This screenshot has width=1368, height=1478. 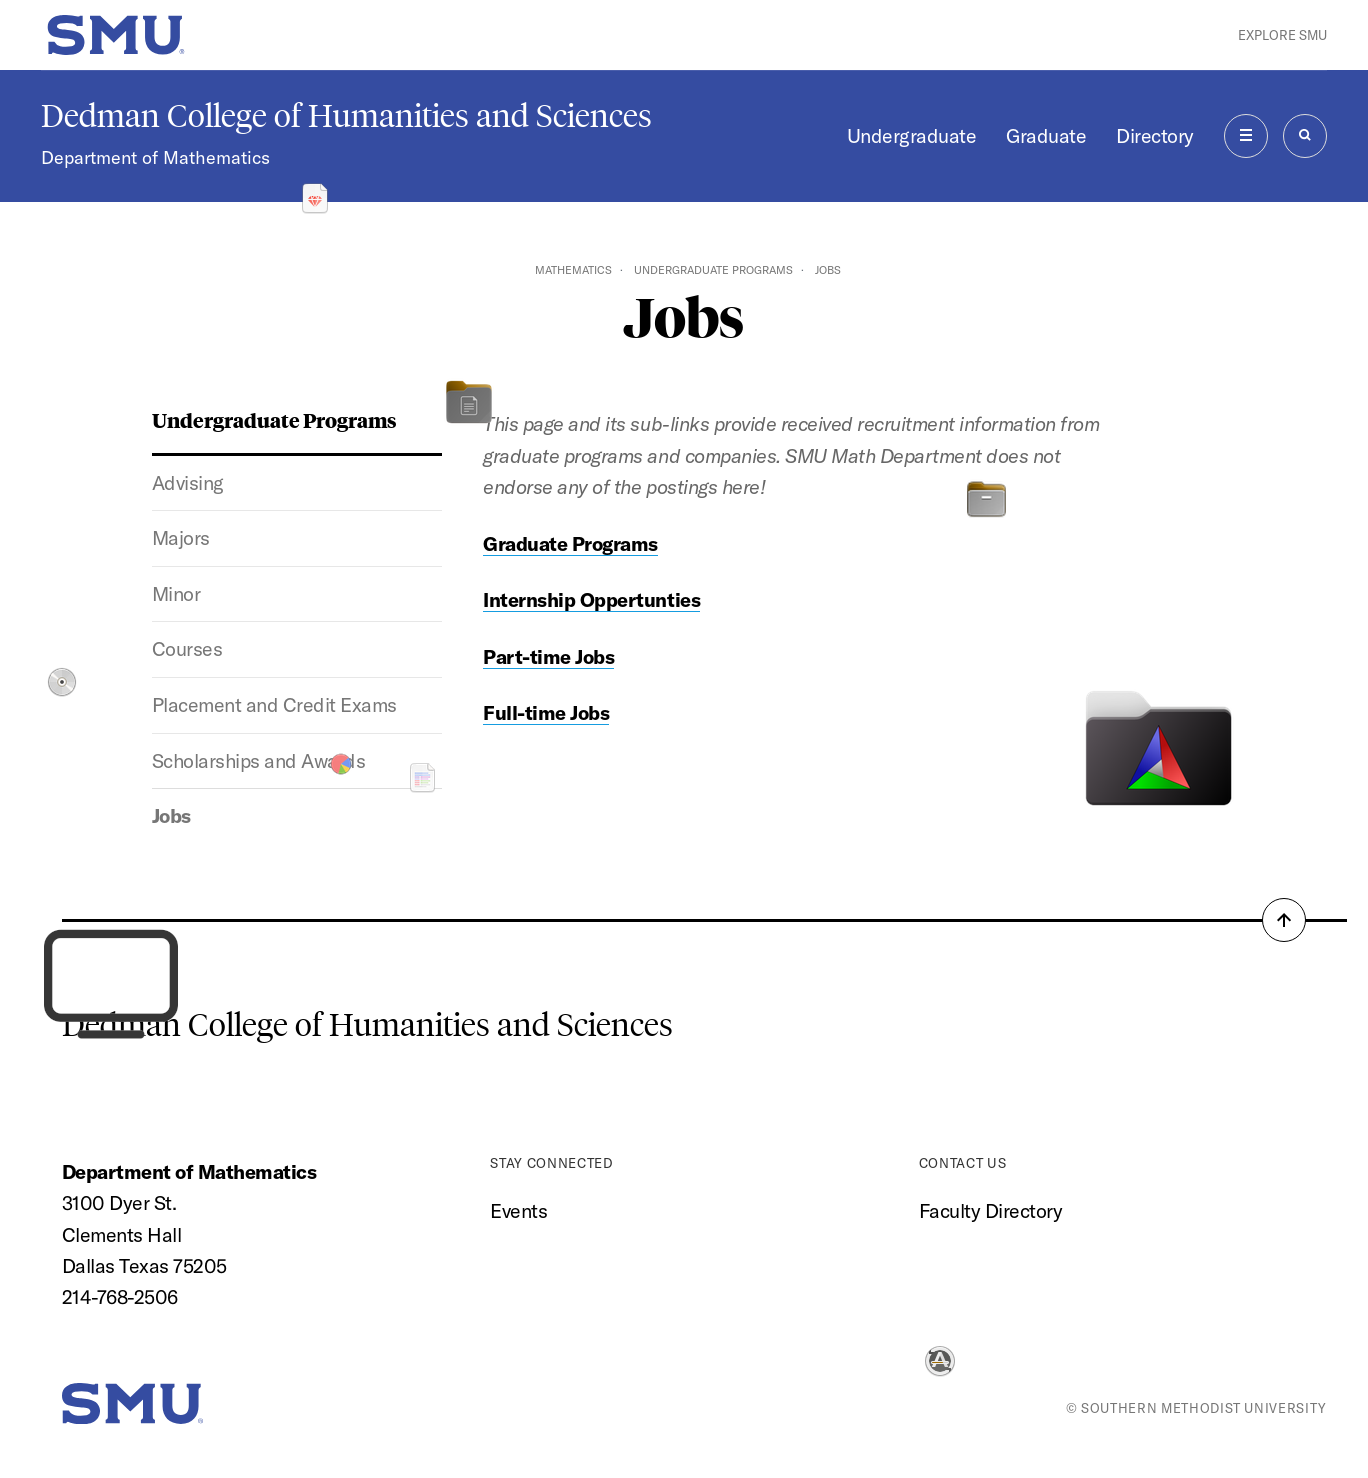 What do you see at coordinates (111, 980) in the screenshot?
I see `access display settings` at bounding box center [111, 980].